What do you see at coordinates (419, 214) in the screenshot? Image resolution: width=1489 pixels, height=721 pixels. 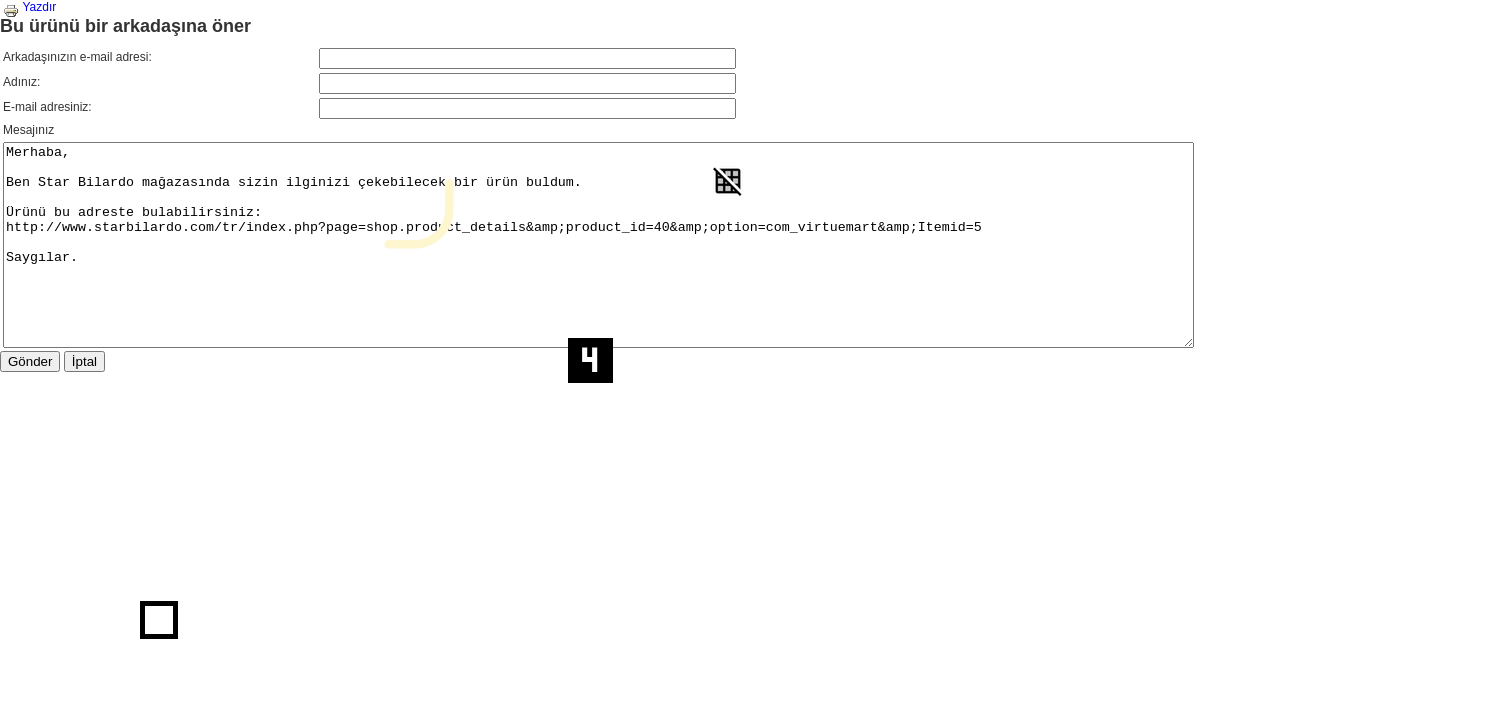 I see `adjust bottom-right corner radius` at bounding box center [419, 214].